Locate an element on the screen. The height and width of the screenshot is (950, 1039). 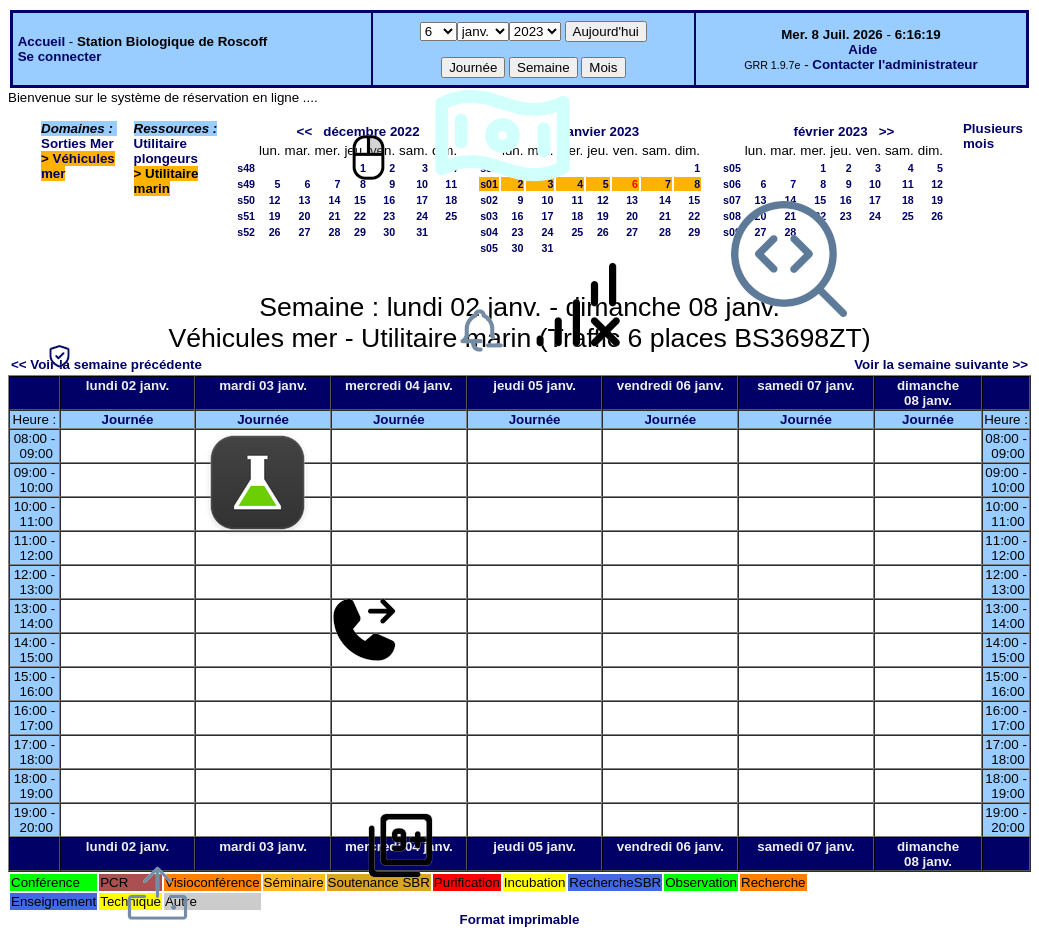
no cellular signal available is located at coordinates (580, 310).